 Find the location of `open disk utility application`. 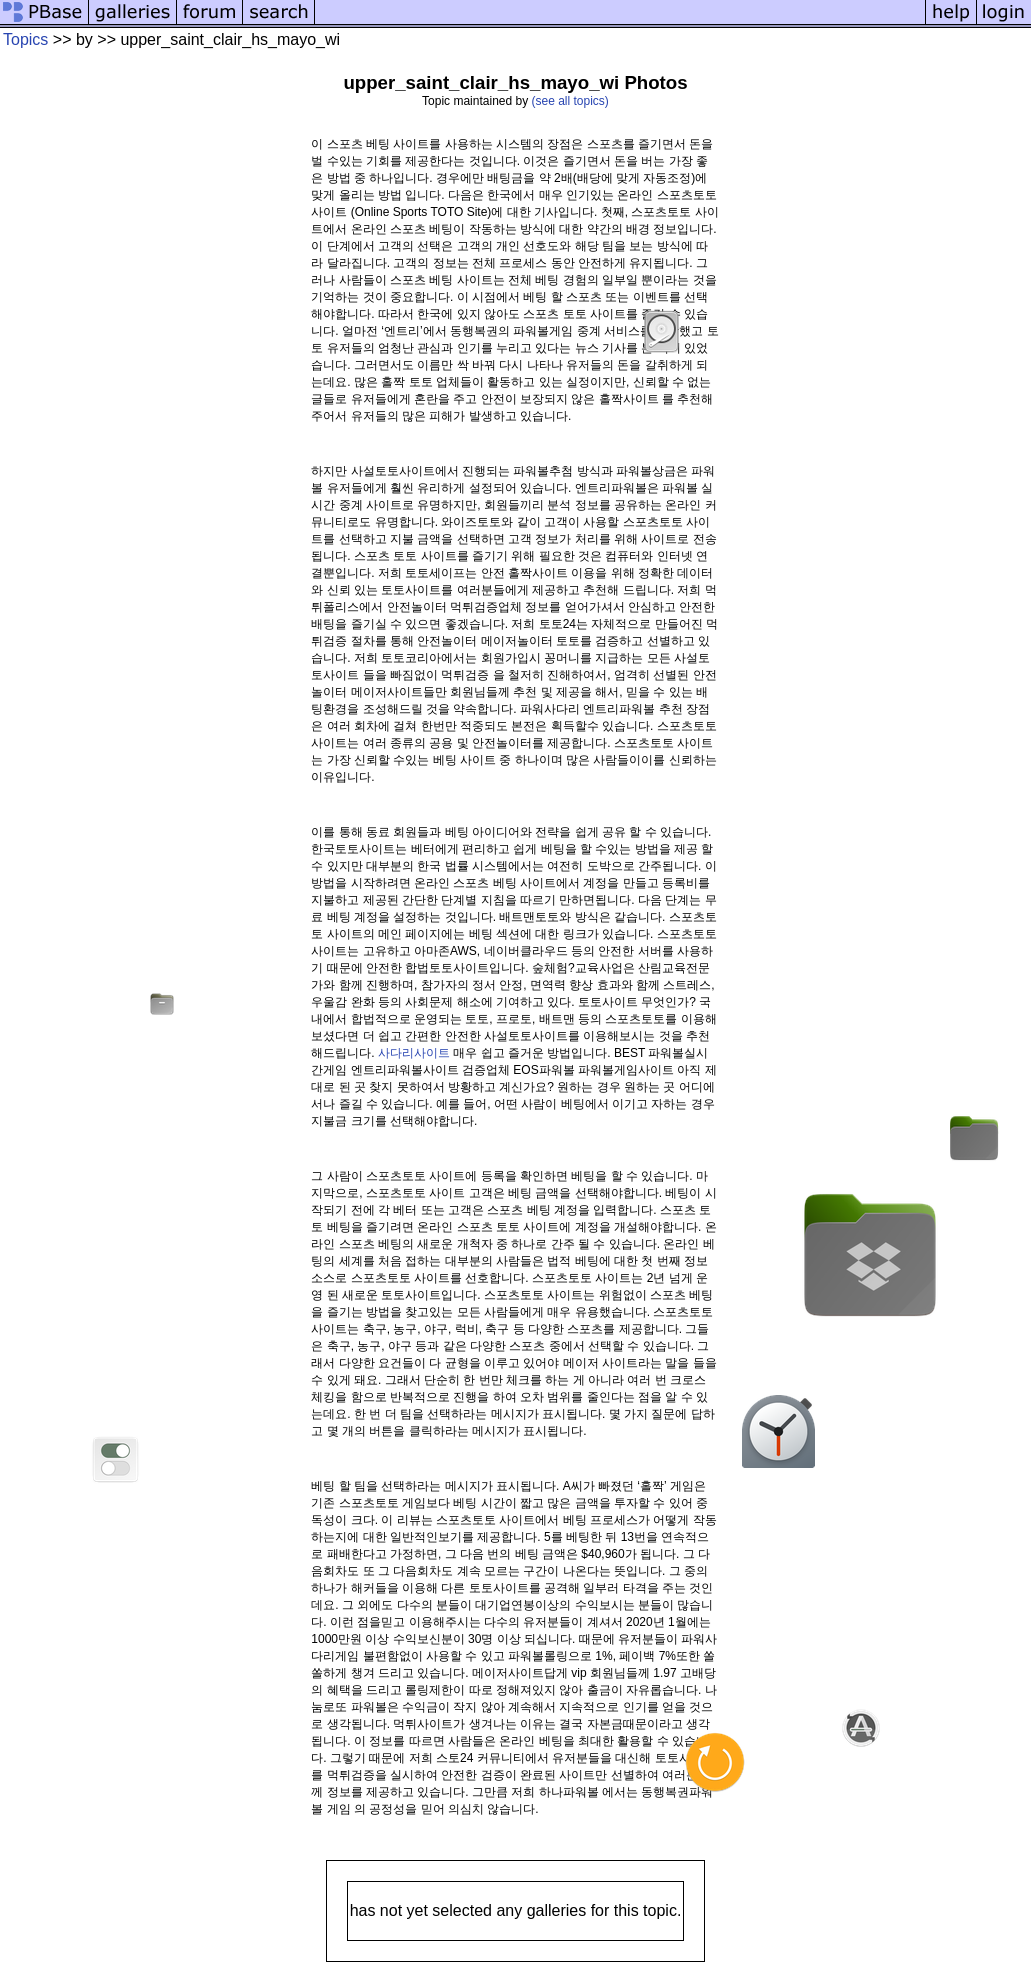

open disk utility application is located at coordinates (661, 331).